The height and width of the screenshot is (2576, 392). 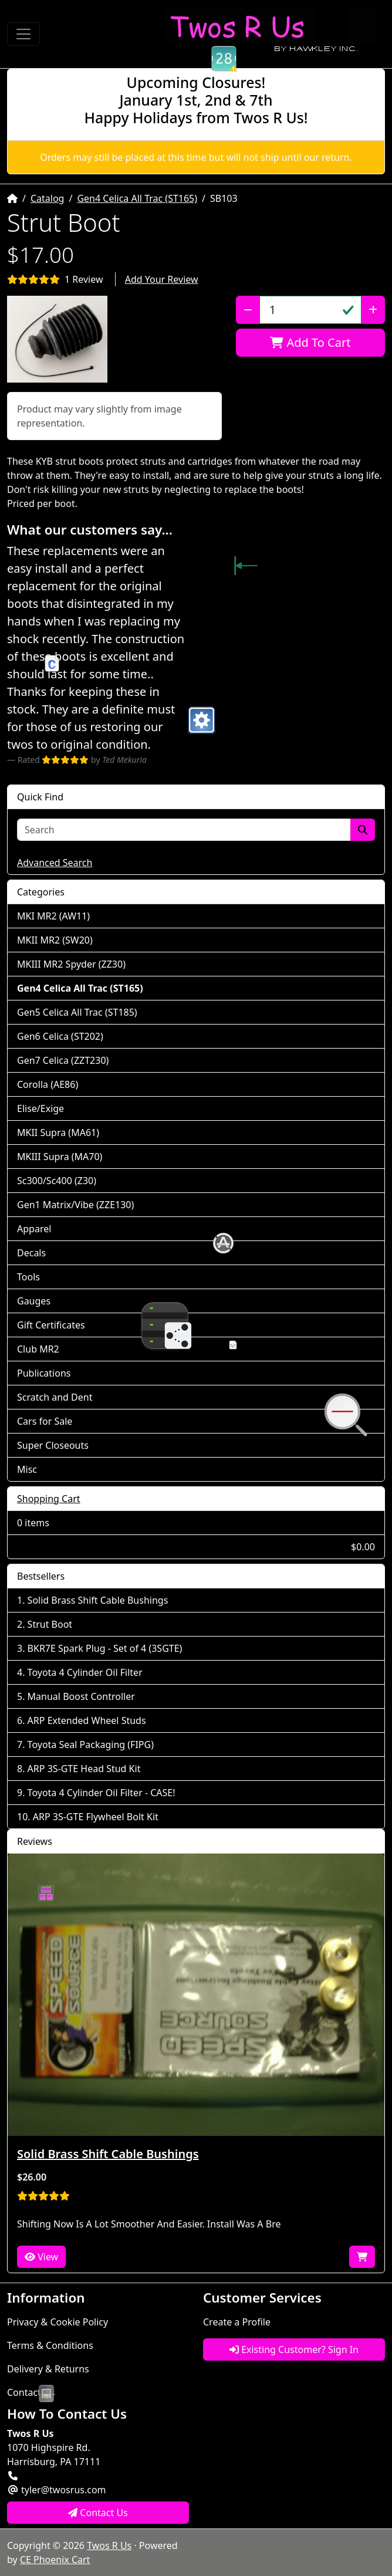 What do you see at coordinates (46, 1893) in the screenshot?
I see `select all items in the current view` at bounding box center [46, 1893].